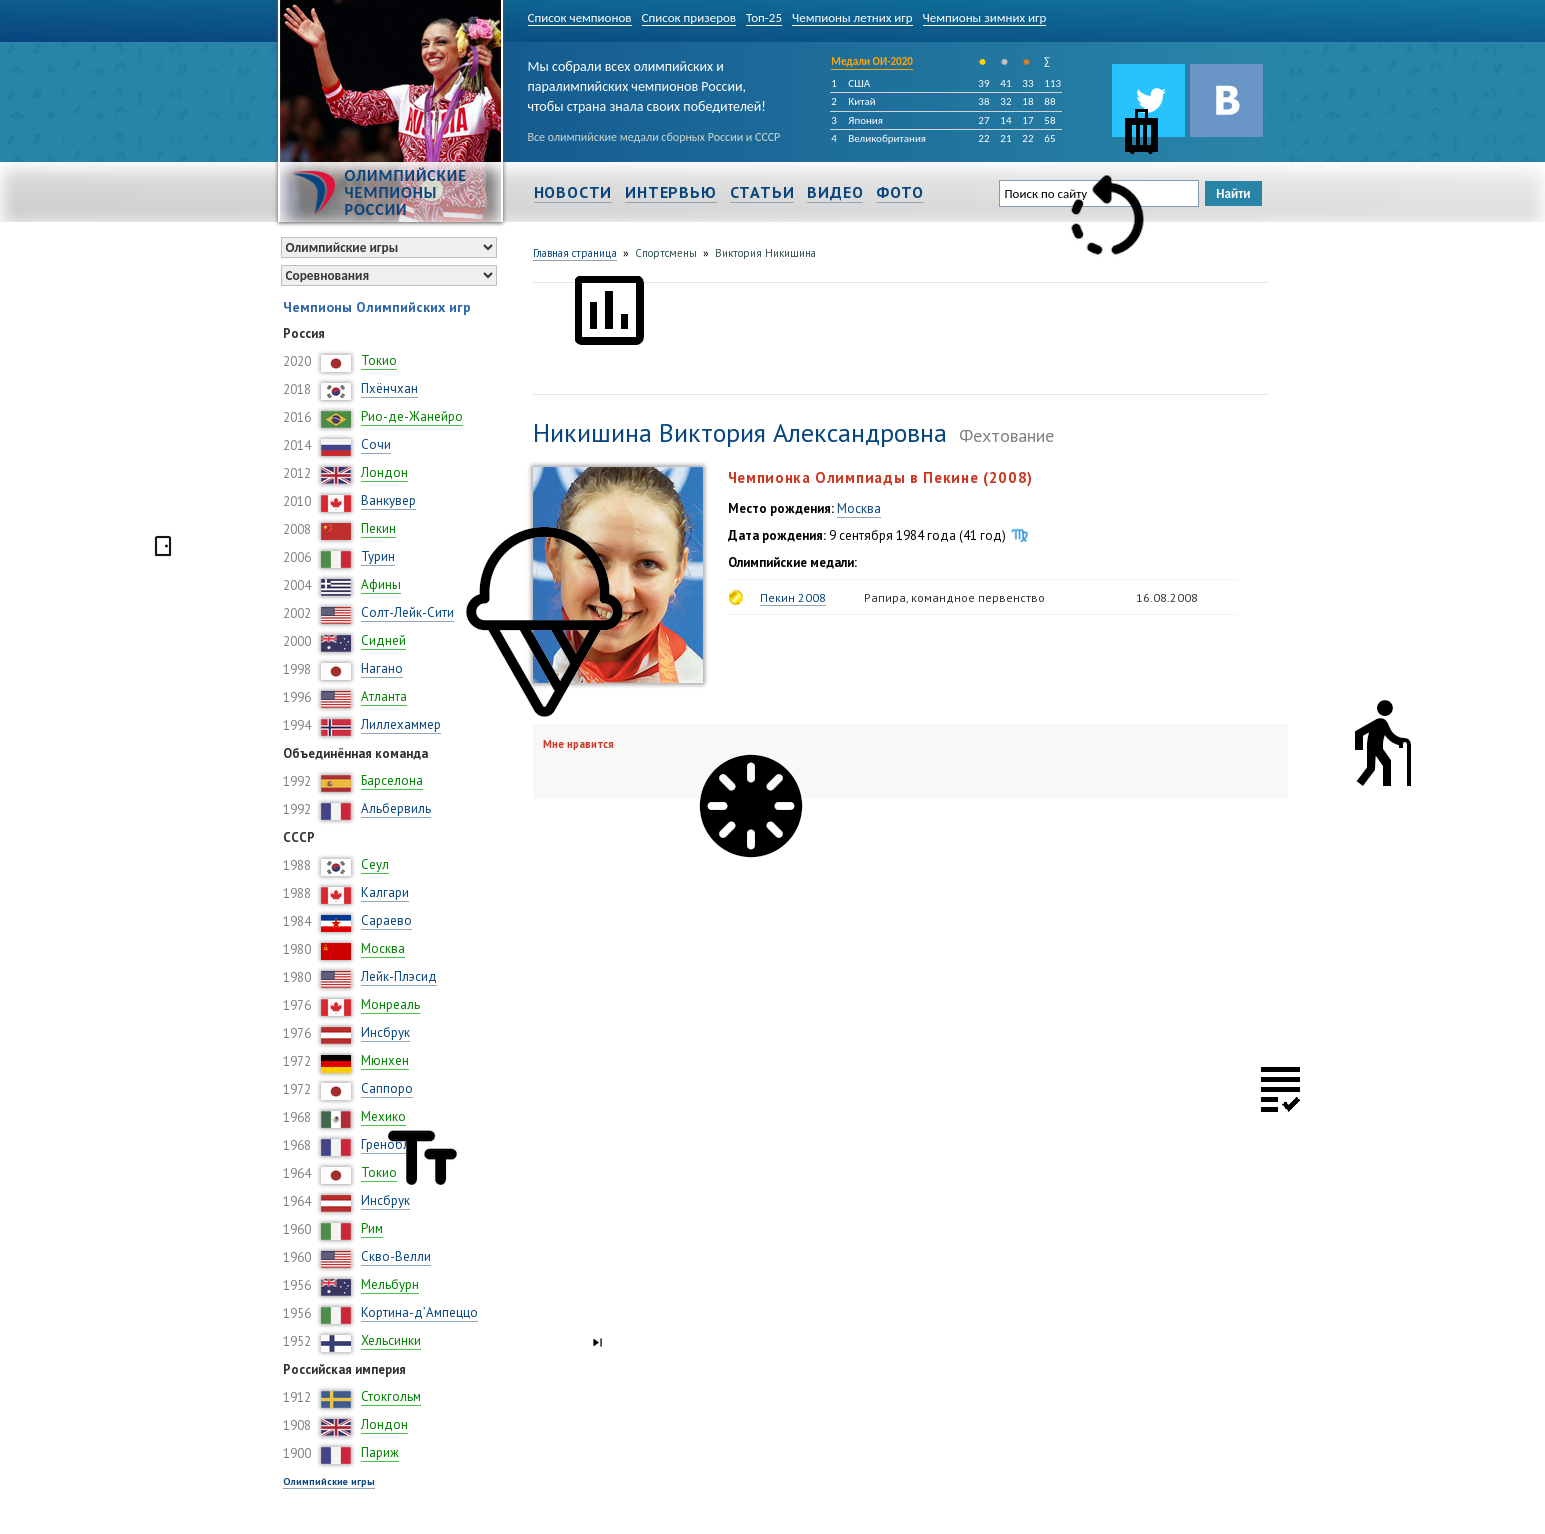 This screenshot has width=1545, height=1534. What do you see at coordinates (544, 618) in the screenshot?
I see `browse desserts or frozen treats category` at bounding box center [544, 618].